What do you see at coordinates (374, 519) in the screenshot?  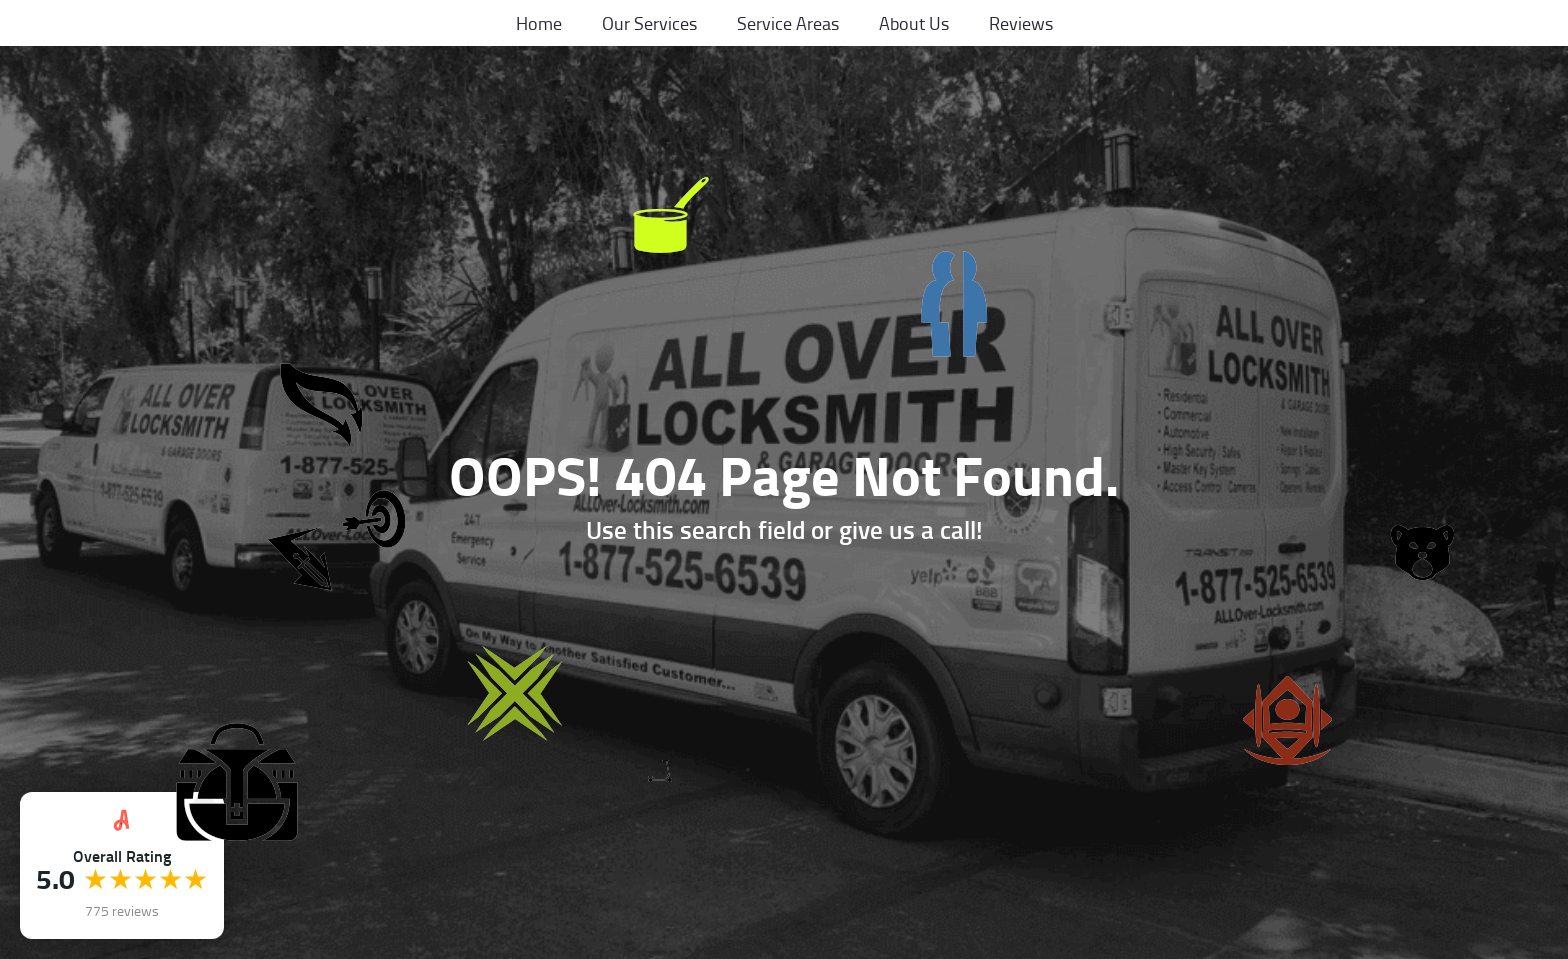 I see `set or view your goals` at bounding box center [374, 519].